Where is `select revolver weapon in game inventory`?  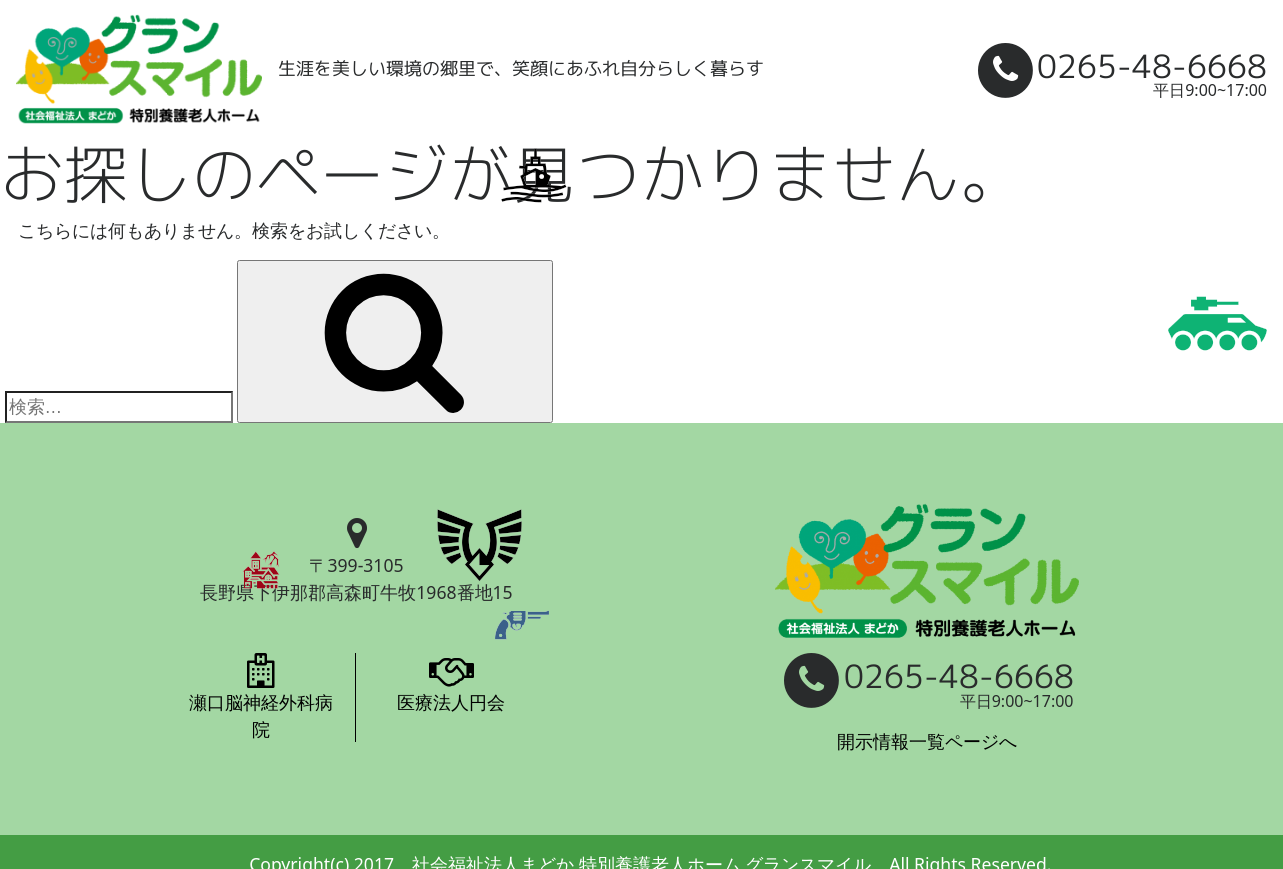
select revolver weapon in game inventory is located at coordinates (522, 625).